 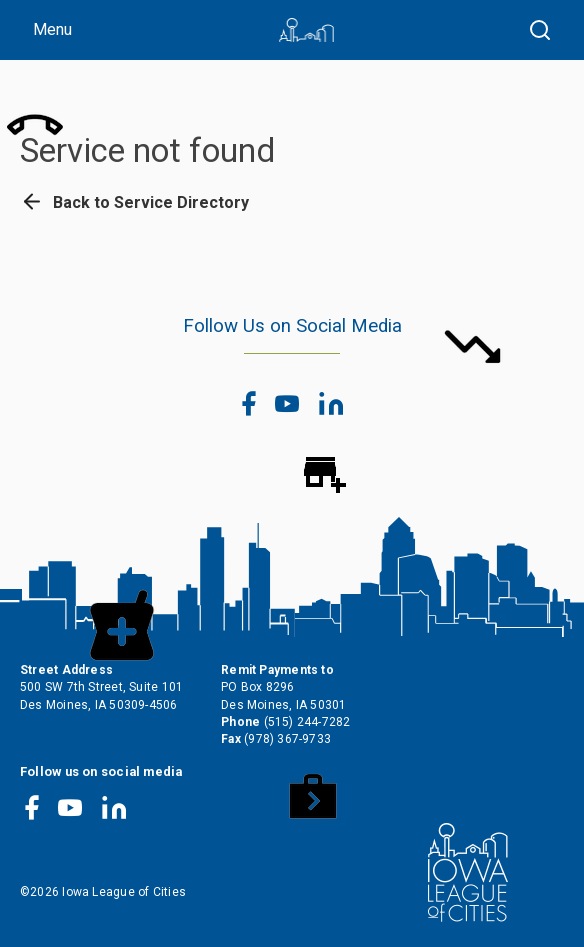 What do you see at coordinates (325, 472) in the screenshot?
I see `add a new business location` at bounding box center [325, 472].